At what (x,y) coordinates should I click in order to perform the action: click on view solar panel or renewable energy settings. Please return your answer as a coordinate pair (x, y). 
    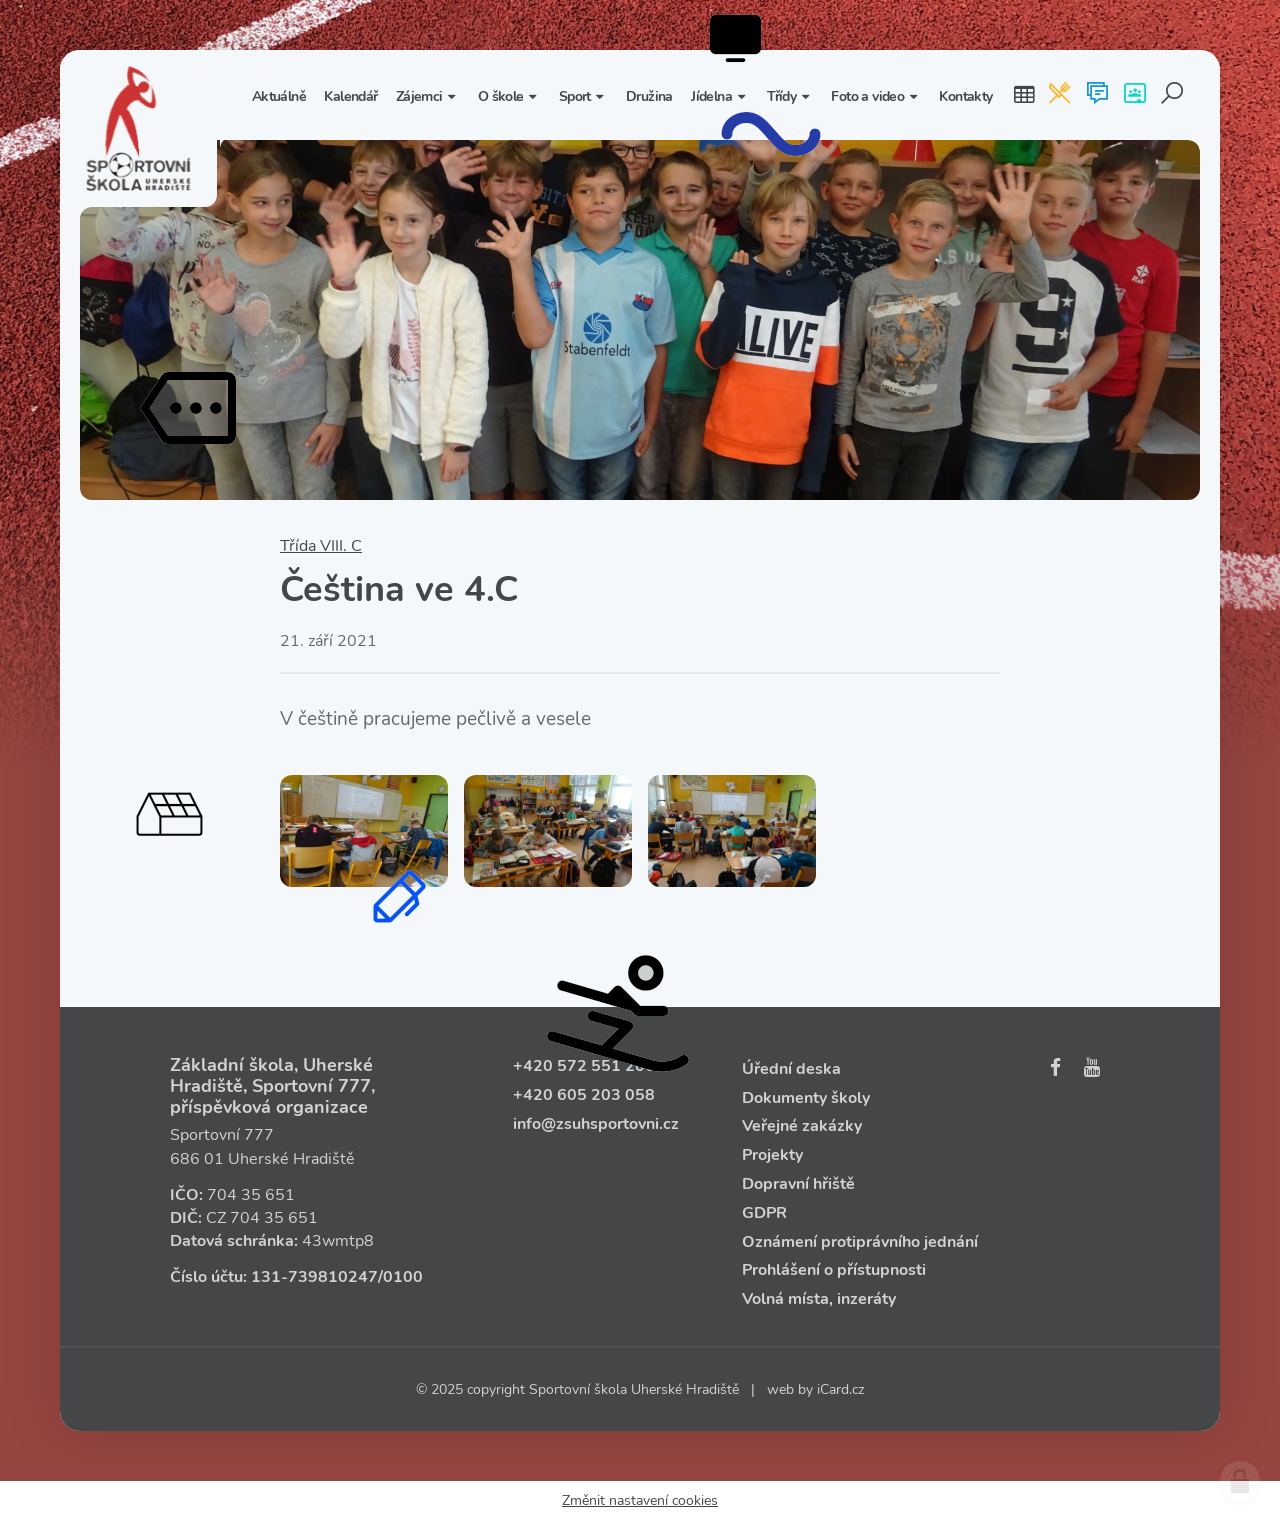
    Looking at the image, I should click on (169, 816).